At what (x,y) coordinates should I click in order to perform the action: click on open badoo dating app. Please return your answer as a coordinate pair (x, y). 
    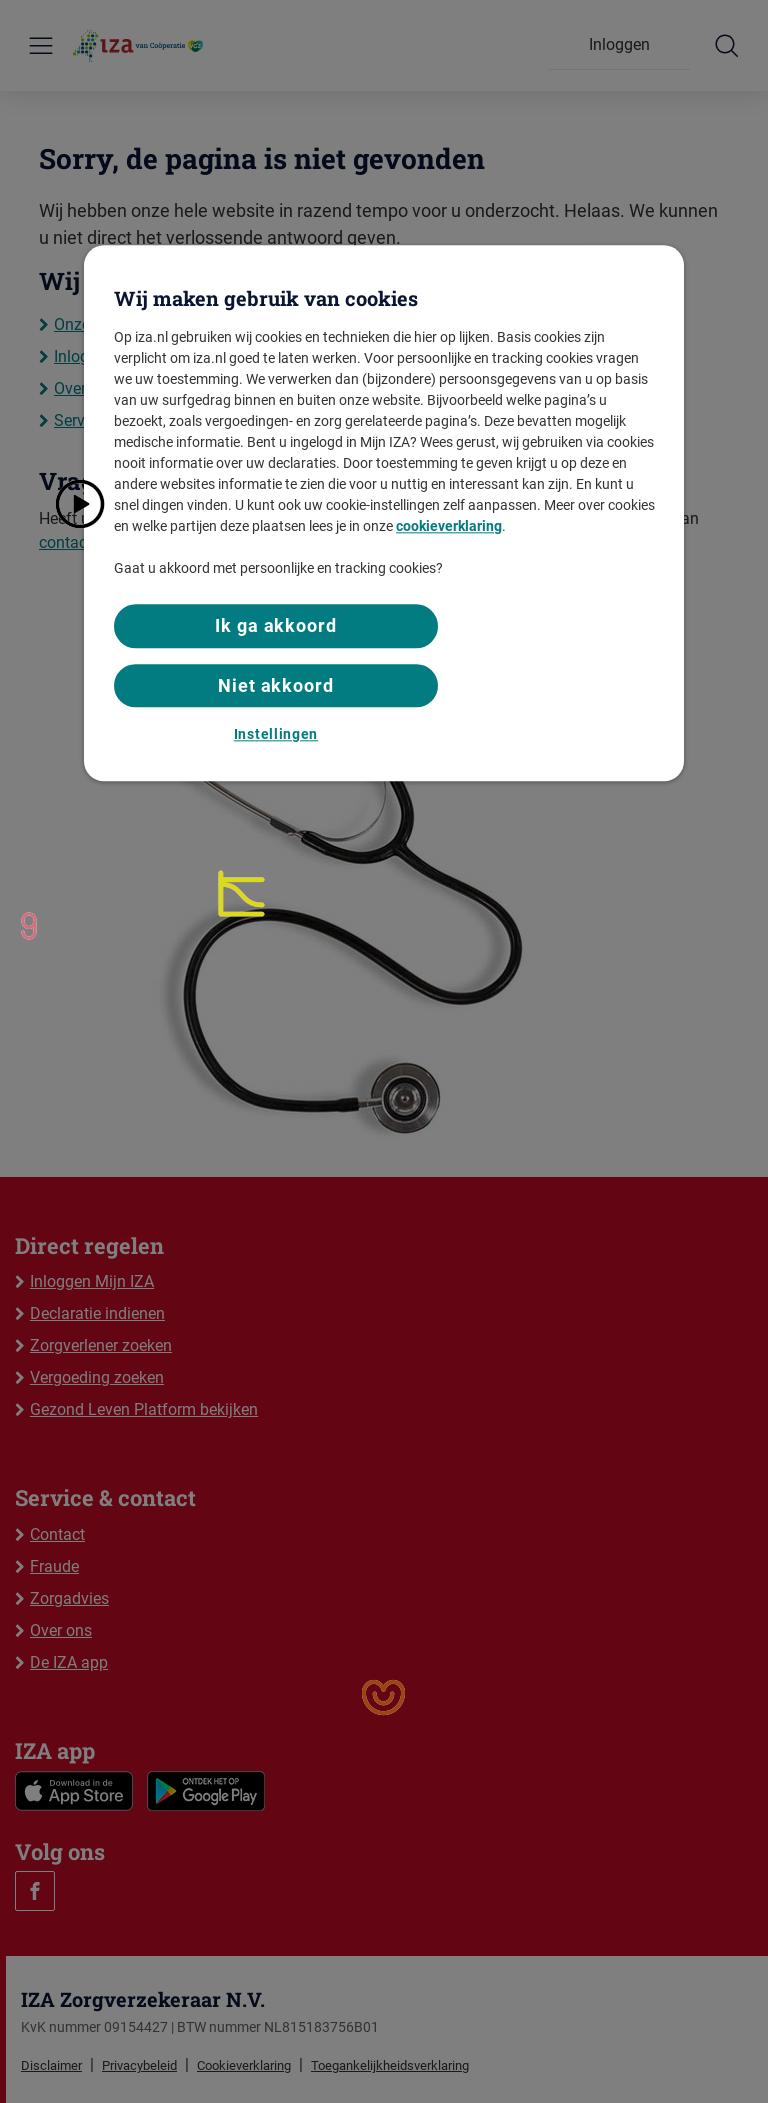
    Looking at the image, I should click on (383, 1697).